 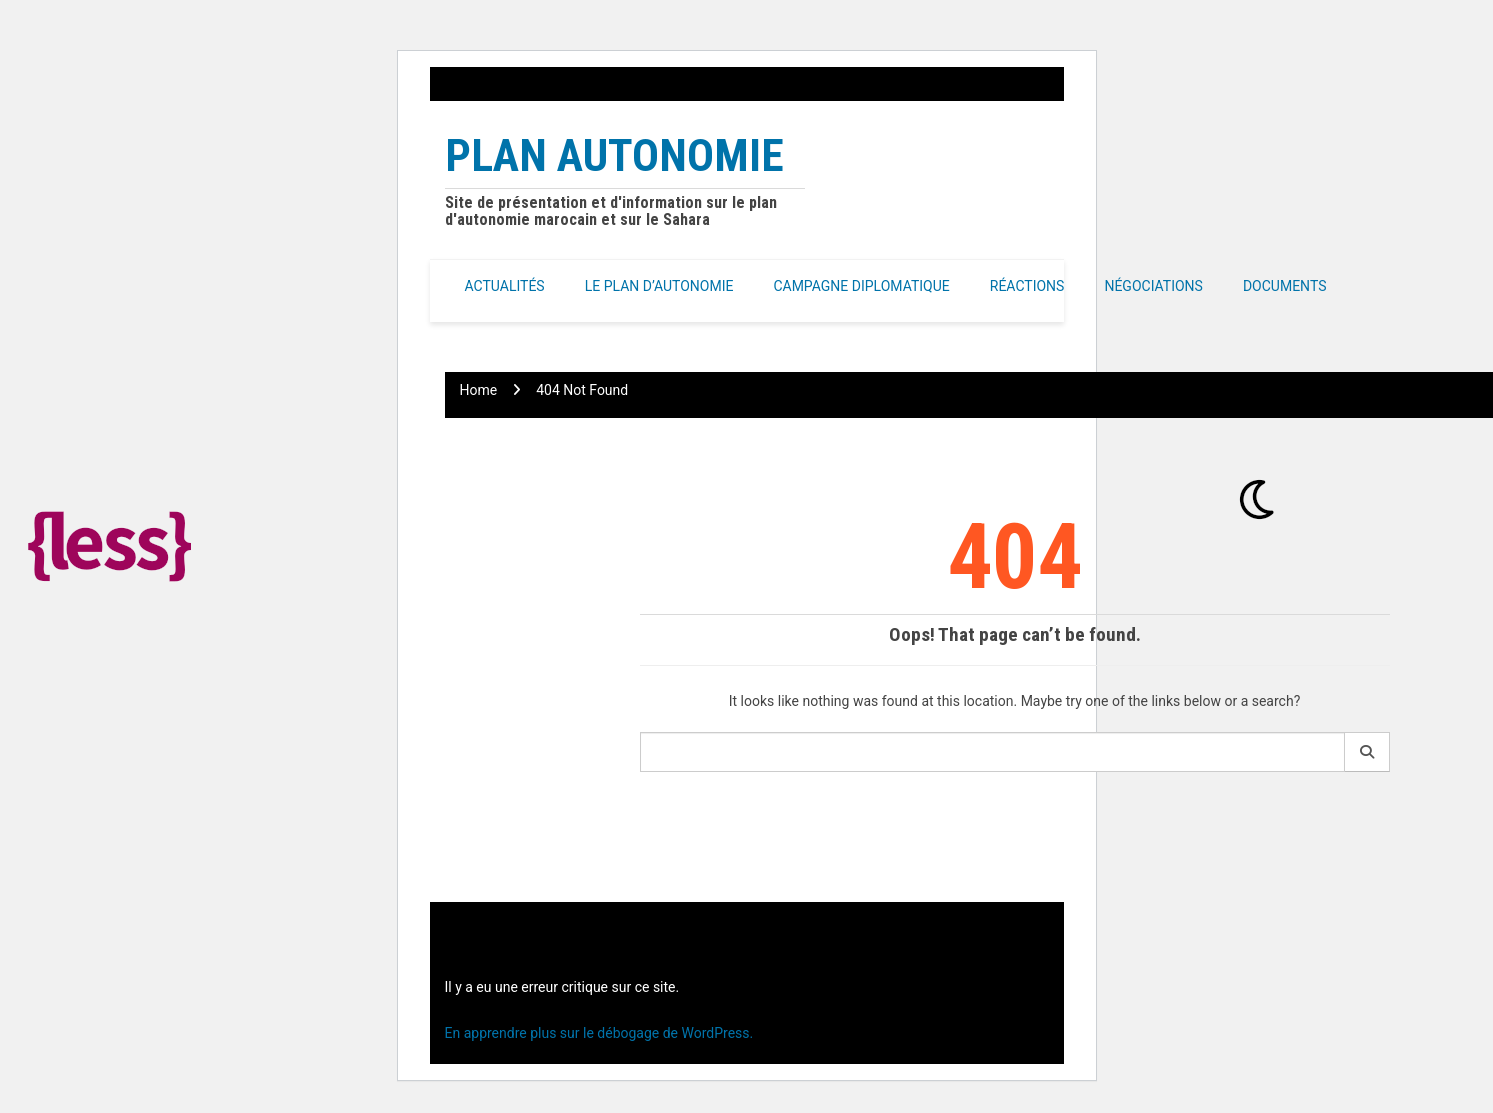 What do you see at coordinates (109, 546) in the screenshot?
I see `less css preprocessor logo` at bounding box center [109, 546].